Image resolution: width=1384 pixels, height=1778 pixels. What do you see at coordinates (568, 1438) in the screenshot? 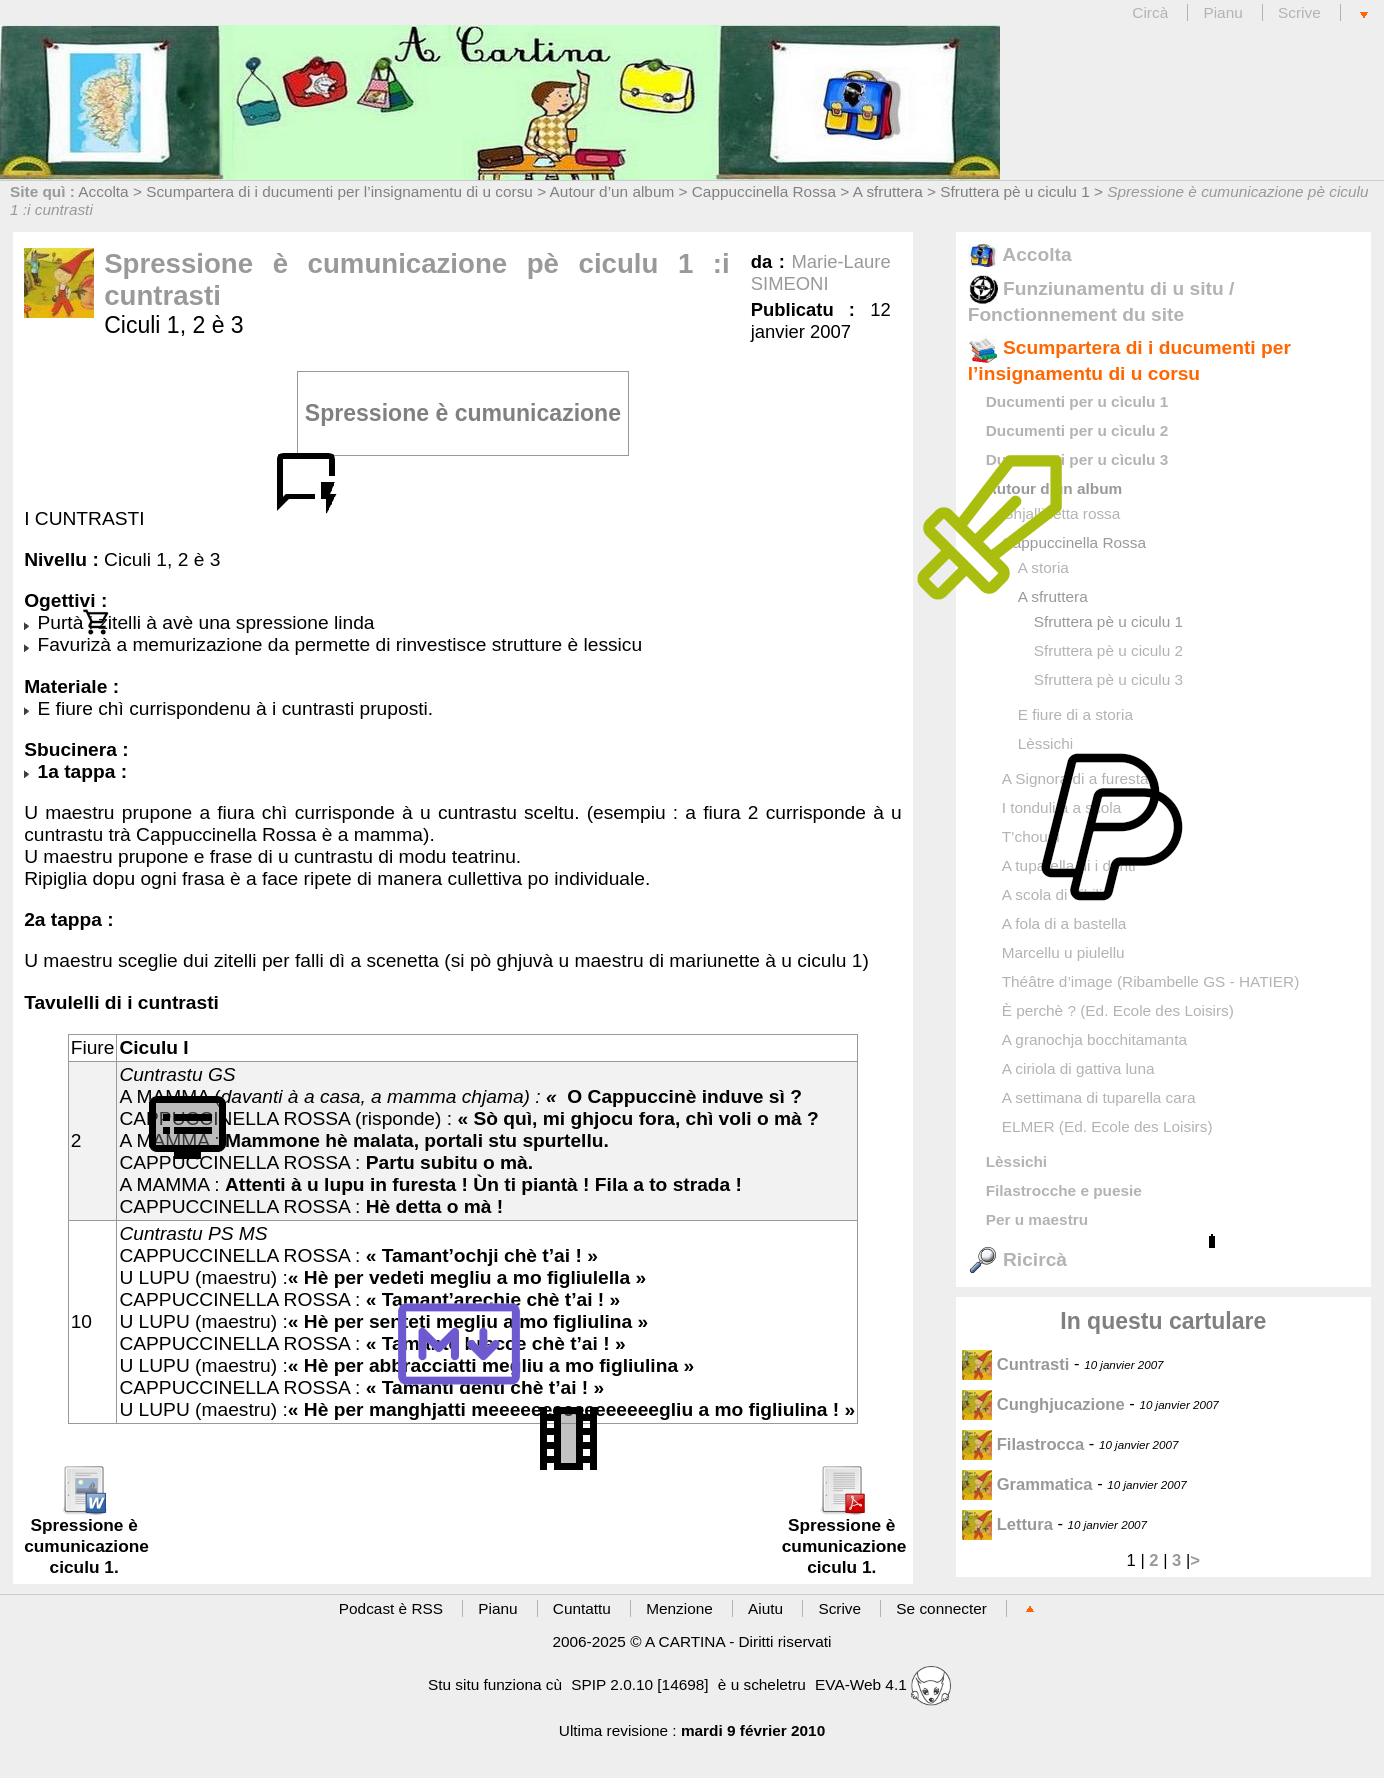
I see `access movies or video content` at bounding box center [568, 1438].